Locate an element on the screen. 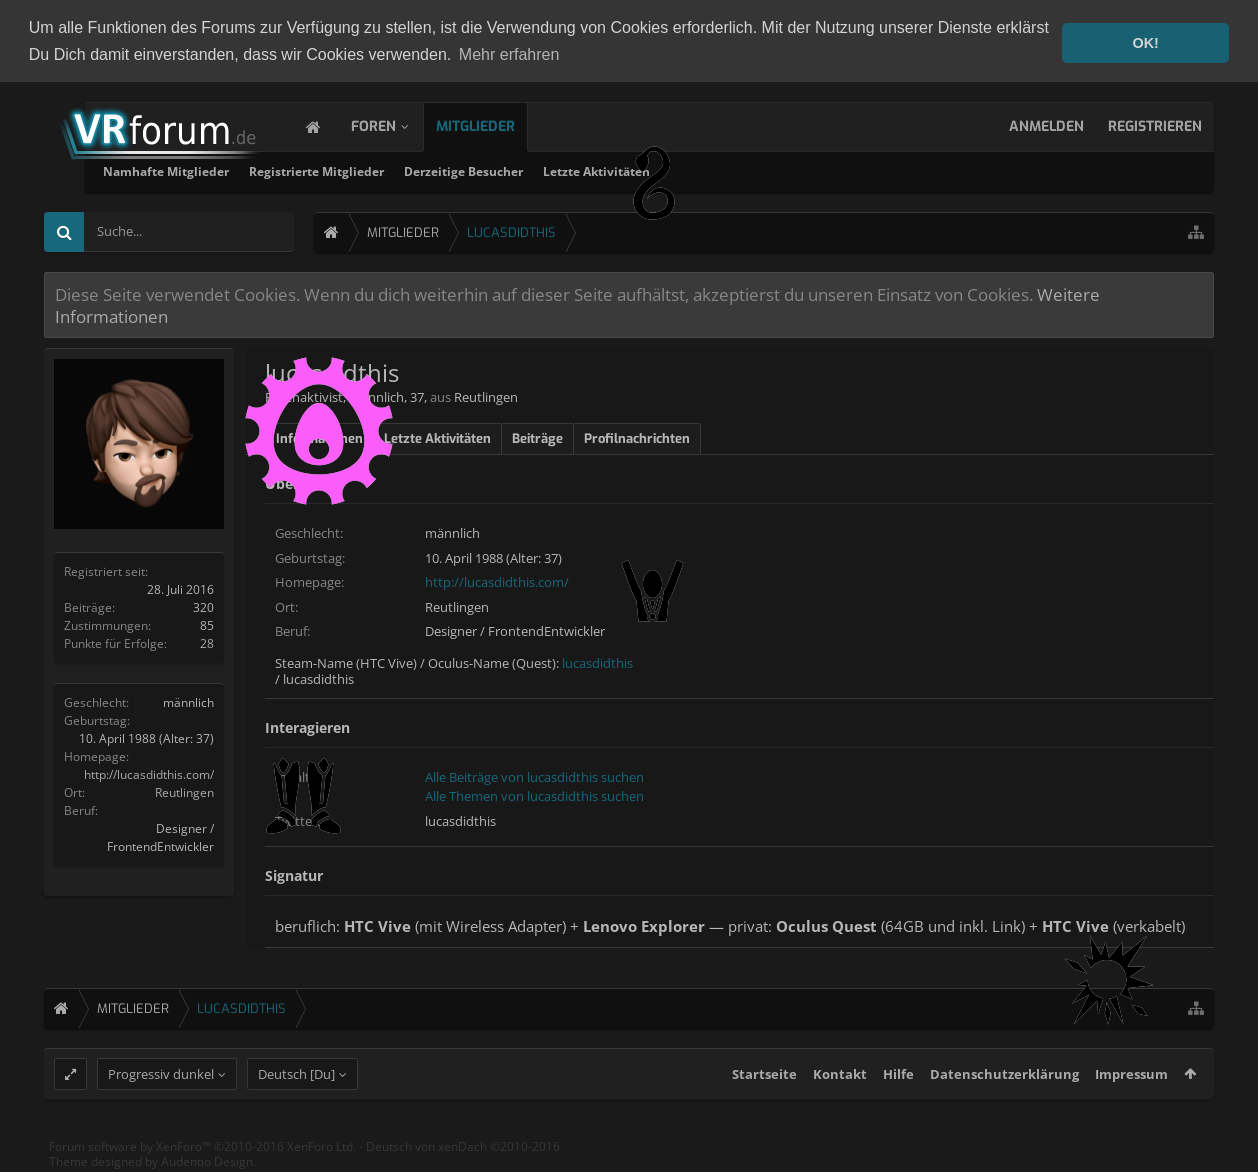 The image size is (1258, 1172). indicates poison status effect on character is located at coordinates (654, 183).